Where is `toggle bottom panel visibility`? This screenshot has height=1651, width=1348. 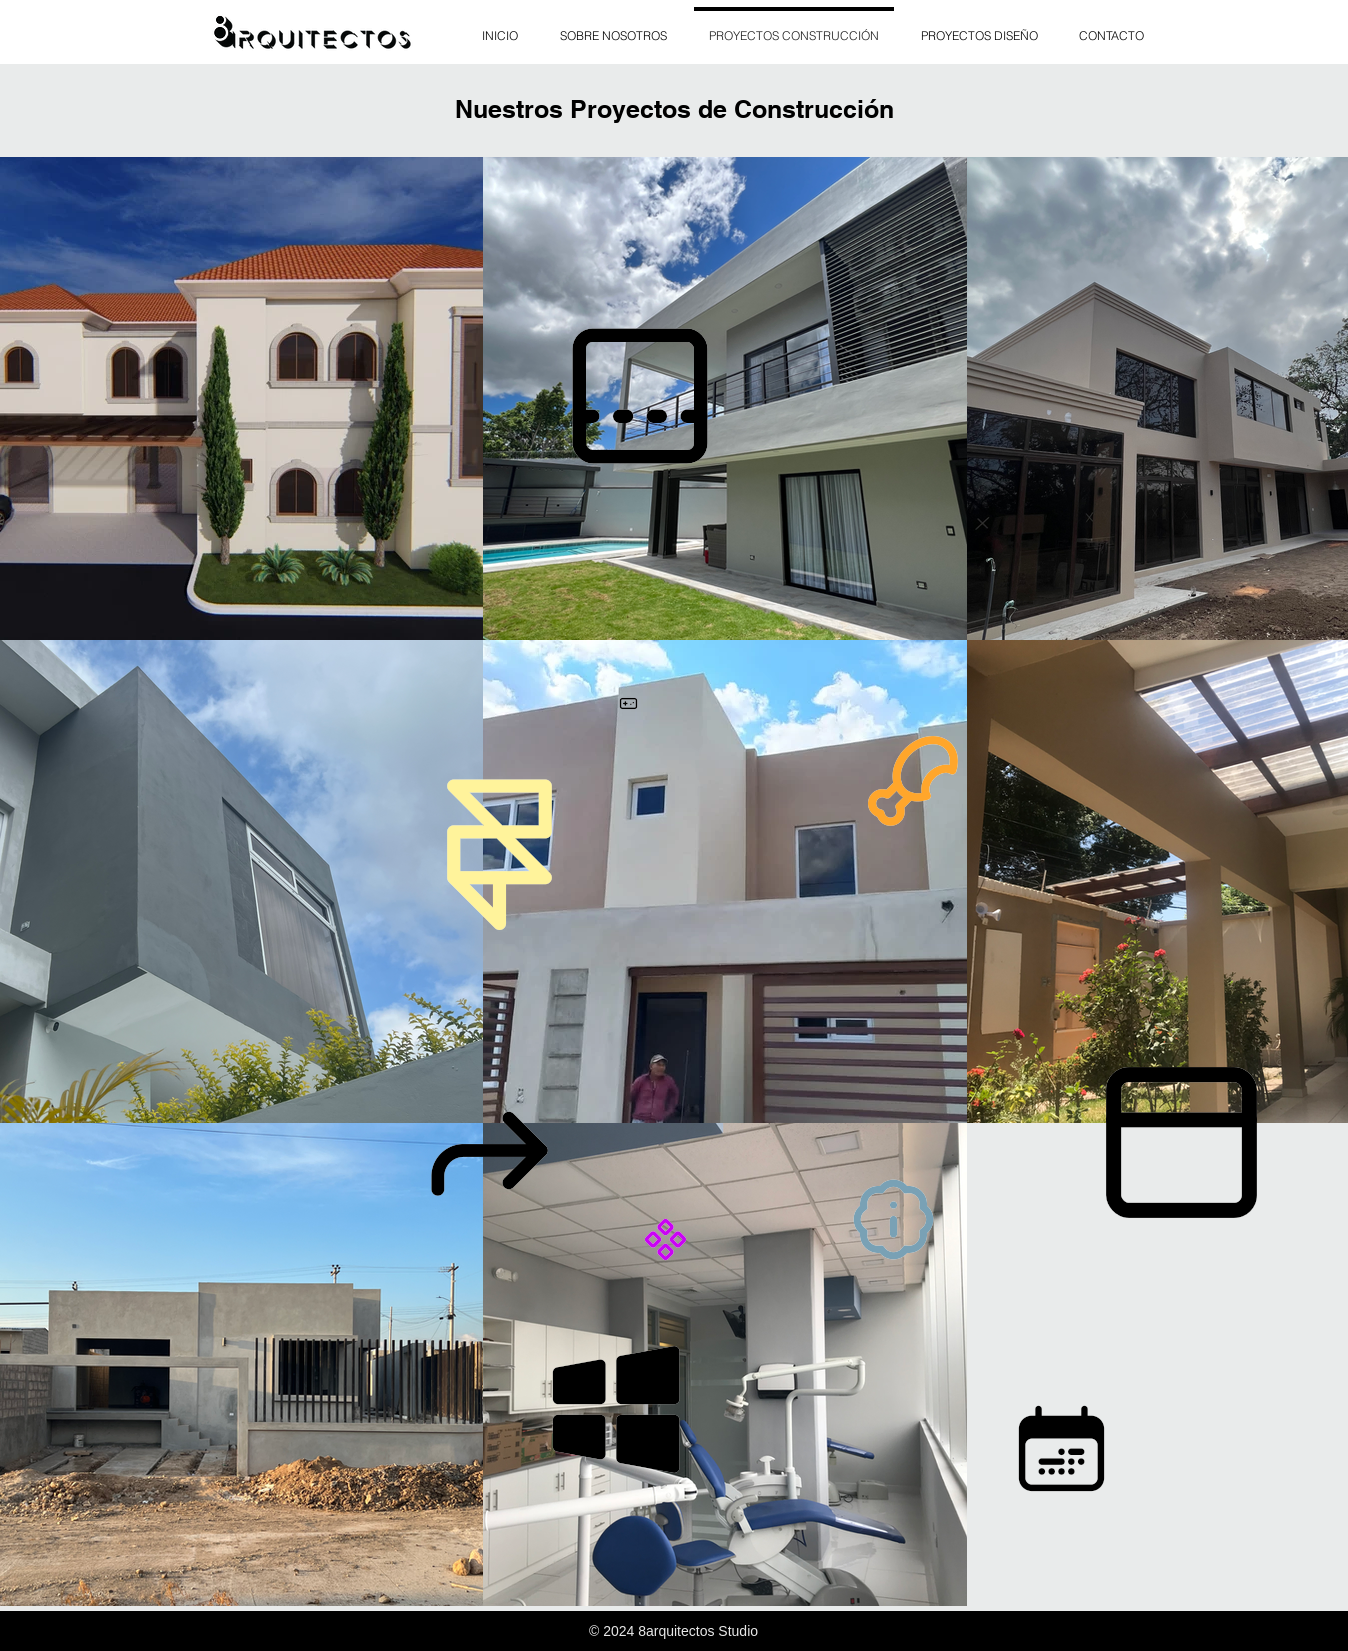 toggle bottom panel visibility is located at coordinates (640, 396).